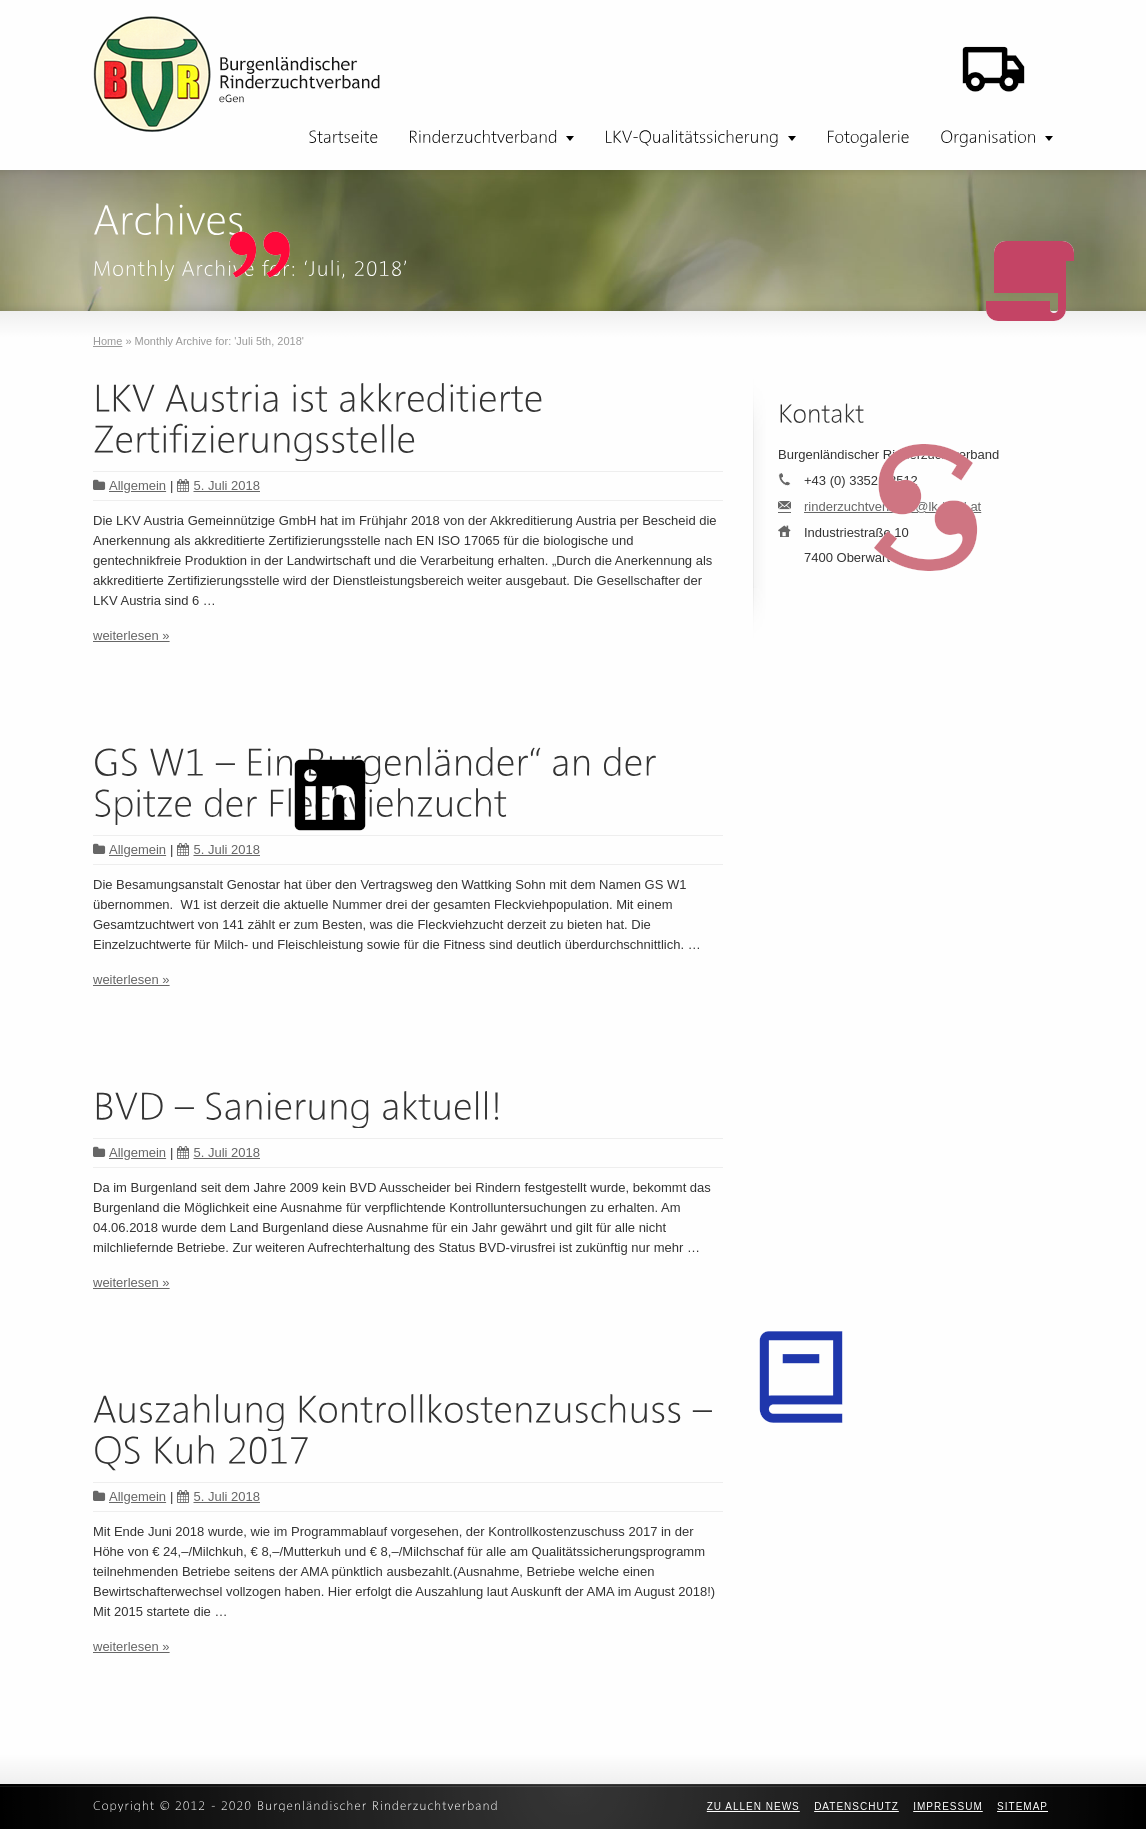 The image size is (1146, 1829). Describe the element at coordinates (993, 66) in the screenshot. I see `track your delivery status` at that location.